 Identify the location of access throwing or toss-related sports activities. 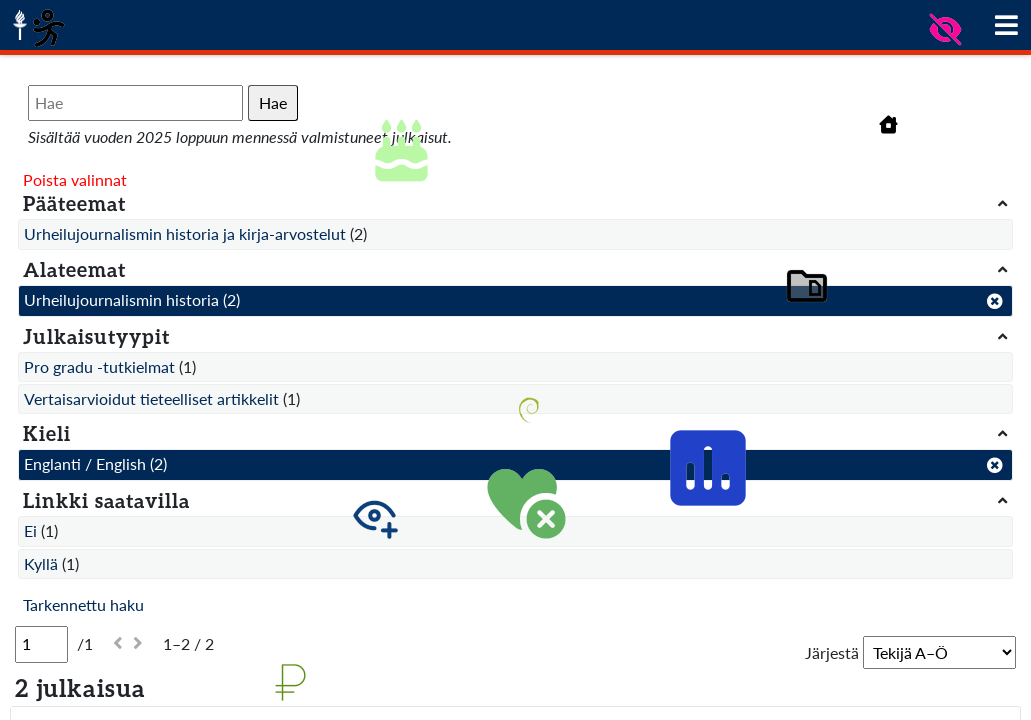
(47, 27).